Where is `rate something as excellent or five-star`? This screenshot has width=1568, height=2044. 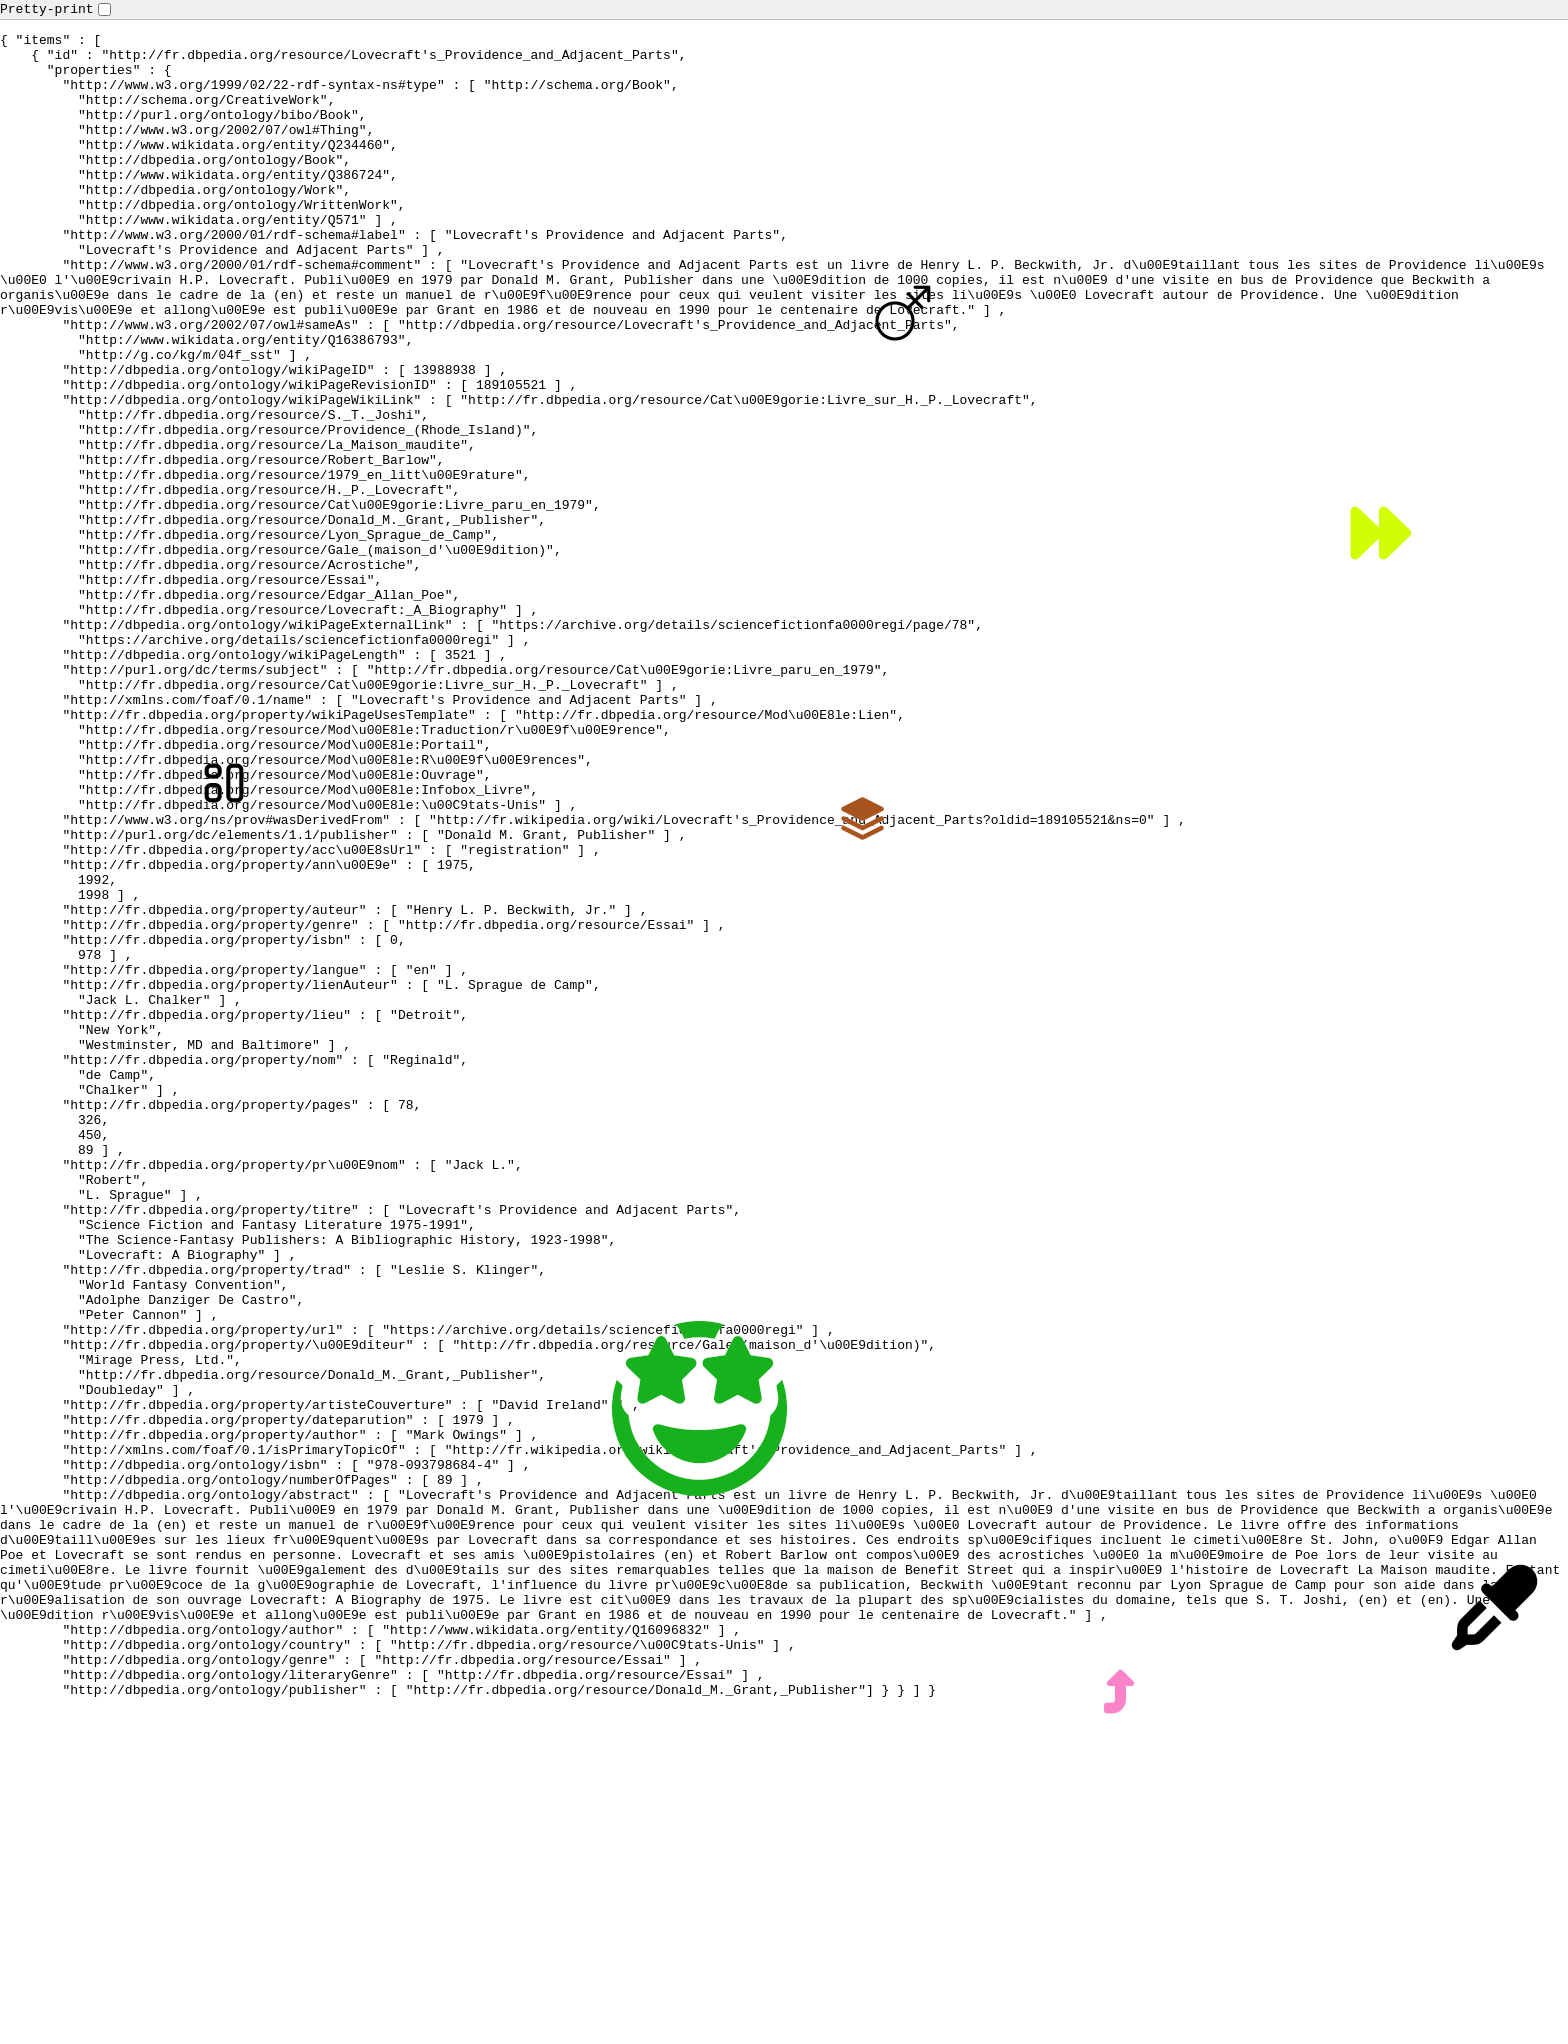
rate something as excellent or five-star is located at coordinates (699, 1408).